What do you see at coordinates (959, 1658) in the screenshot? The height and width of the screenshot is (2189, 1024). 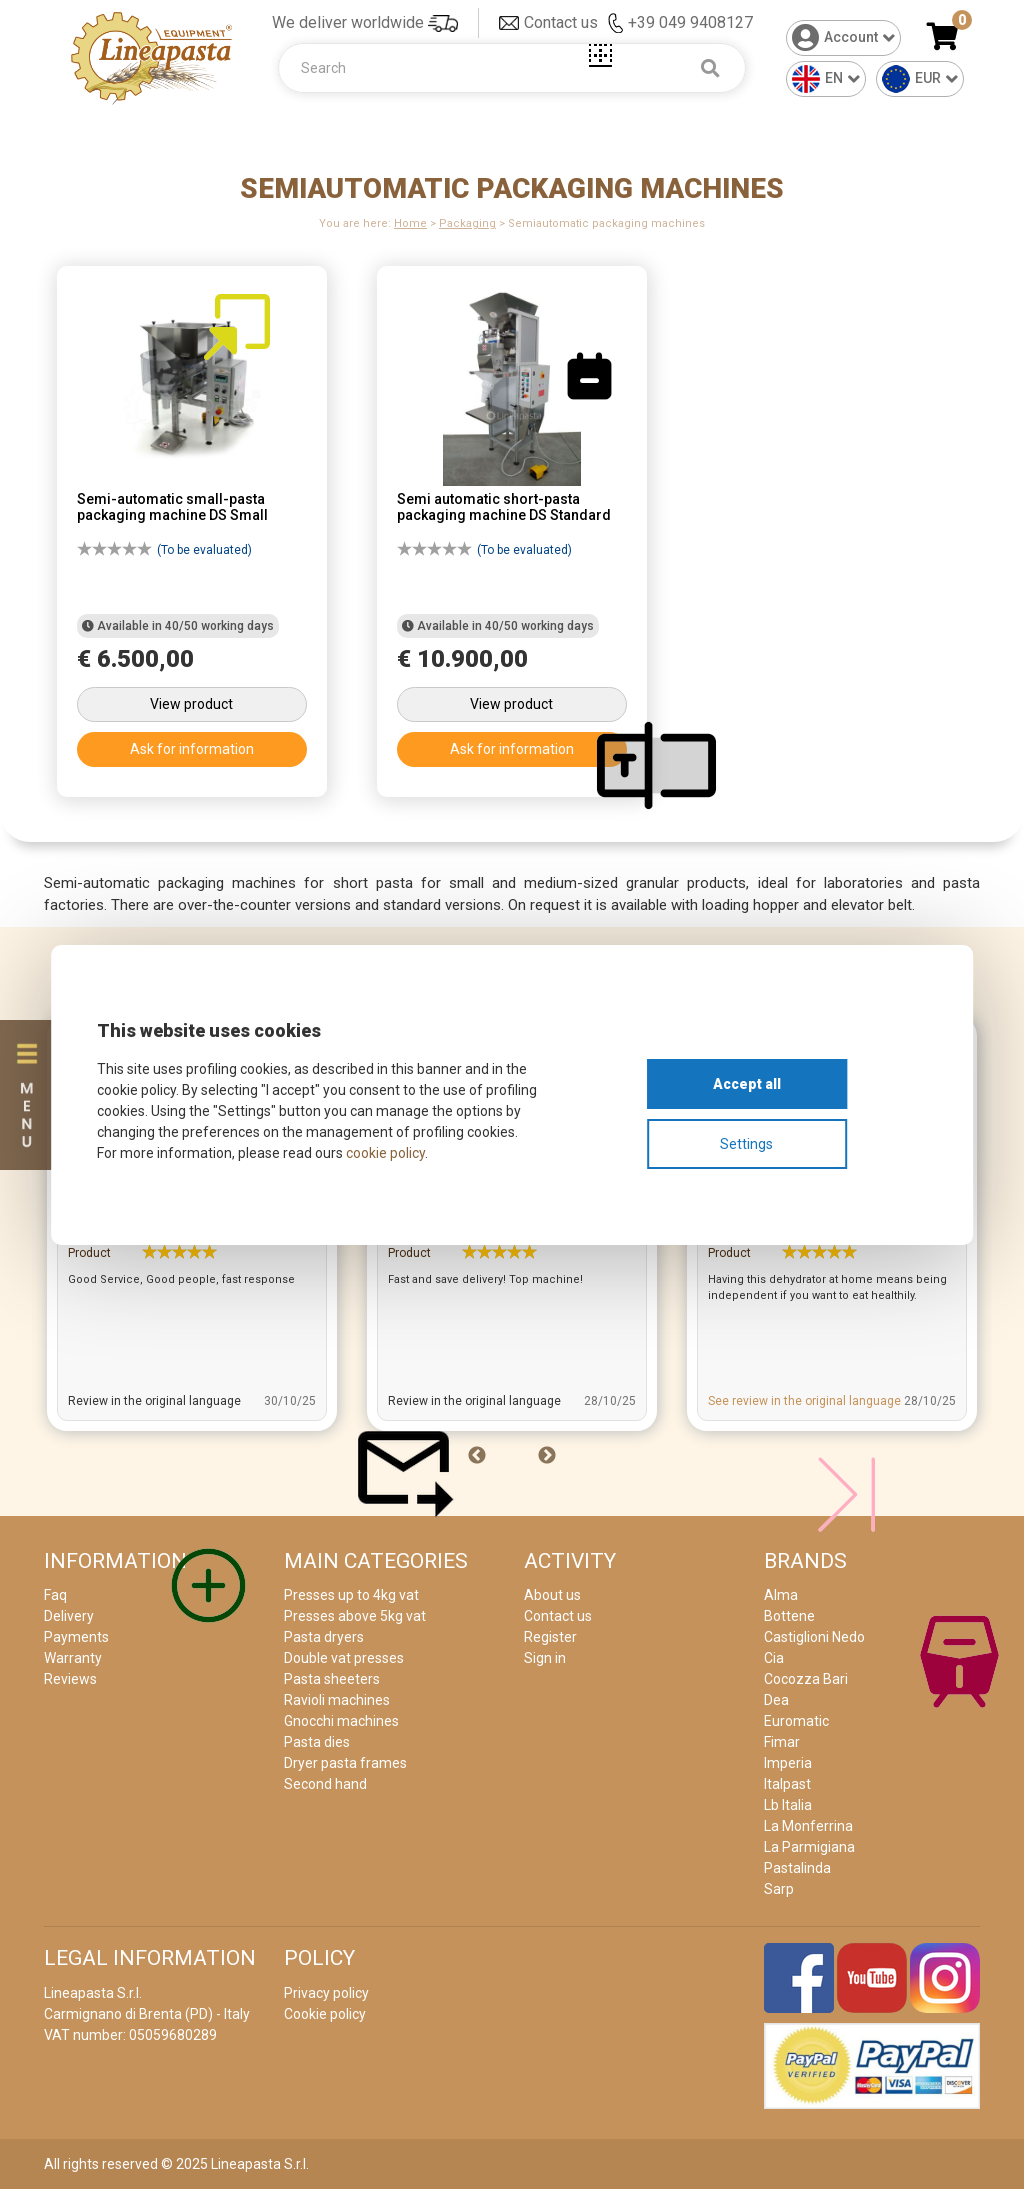 I see `access regional train schedules` at bounding box center [959, 1658].